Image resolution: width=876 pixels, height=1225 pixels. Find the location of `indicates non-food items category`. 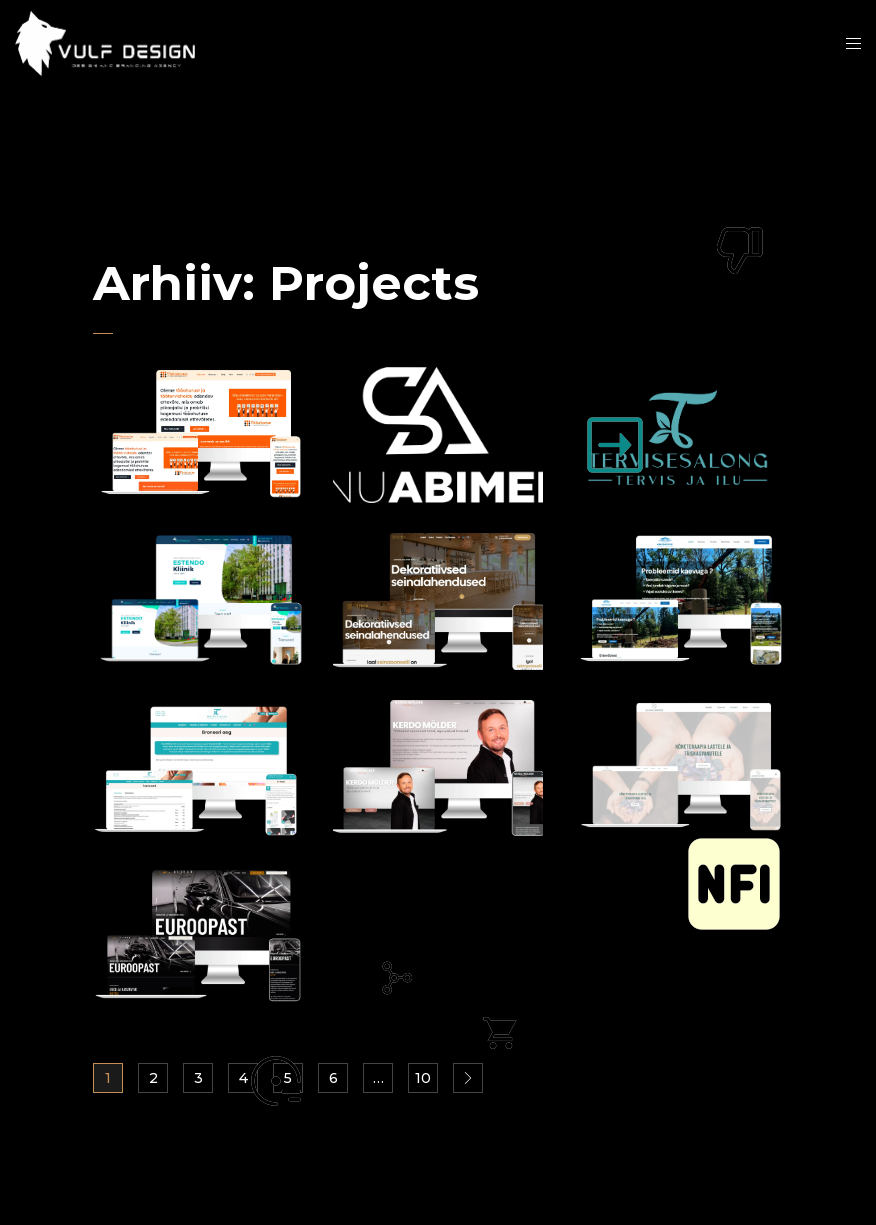

indicates non-food items category is located at coordinates (734, 884).